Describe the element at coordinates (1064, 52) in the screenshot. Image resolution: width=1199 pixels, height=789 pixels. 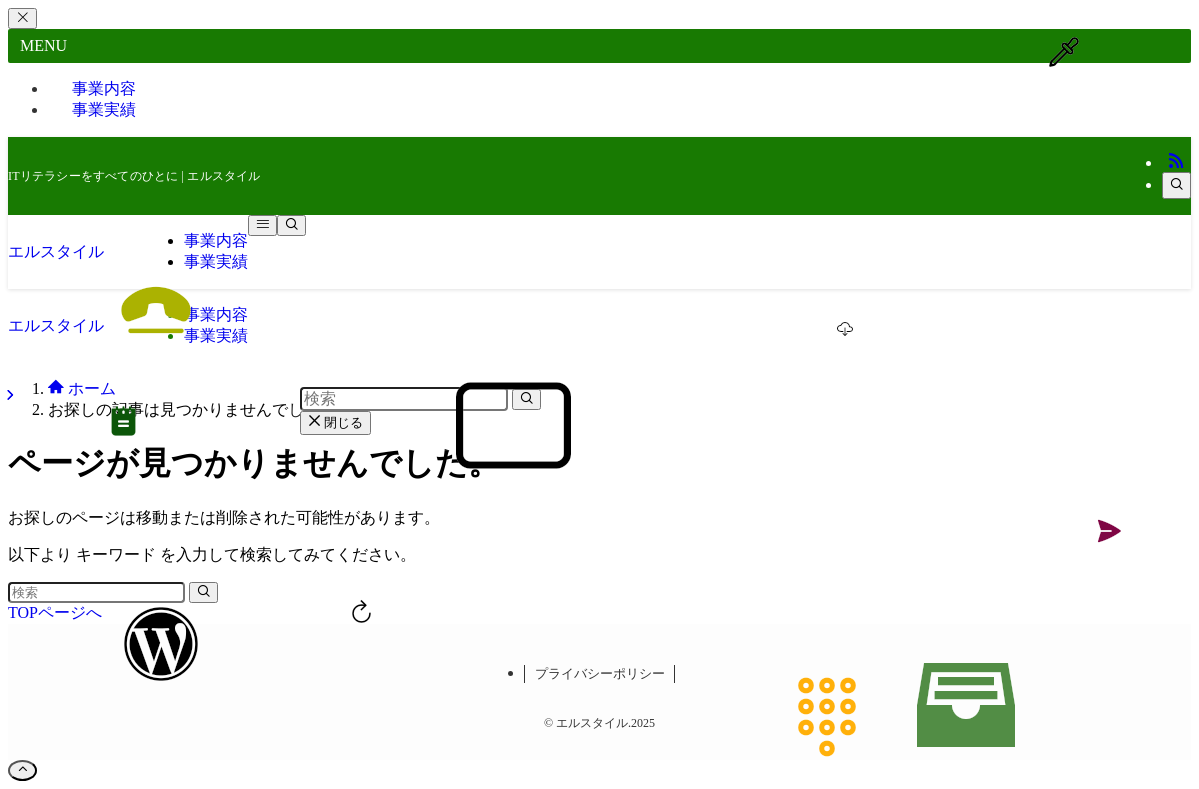
I see `pick a color from the screen` at that location.